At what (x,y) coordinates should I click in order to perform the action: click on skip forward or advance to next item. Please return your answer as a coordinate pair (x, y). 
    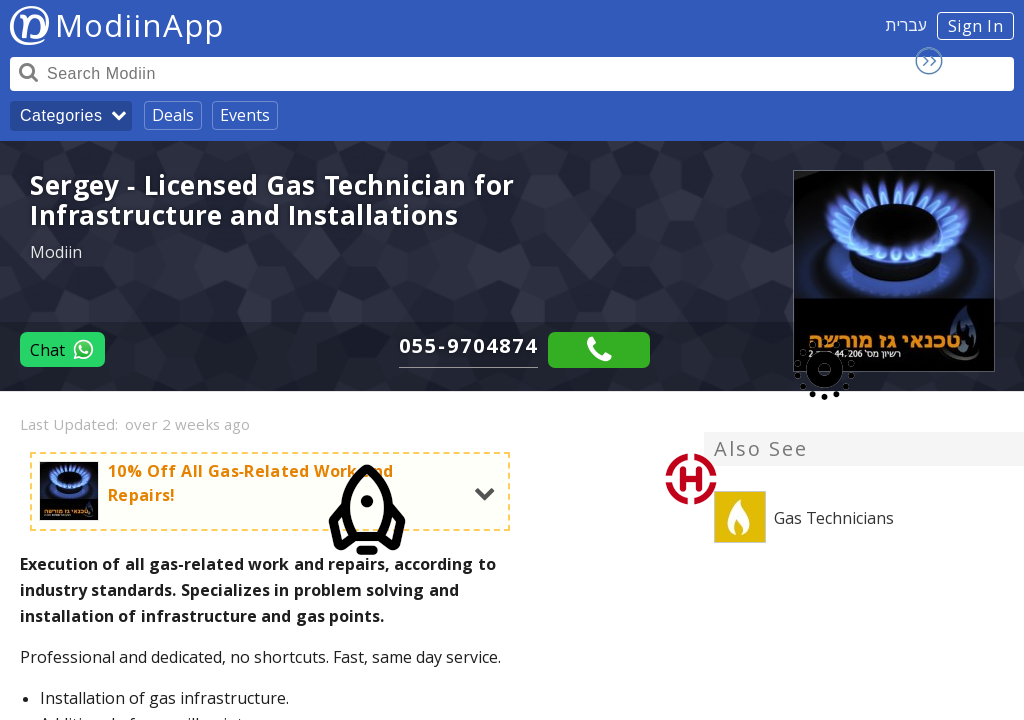
    Looking at the image, I should click on (929, 61).